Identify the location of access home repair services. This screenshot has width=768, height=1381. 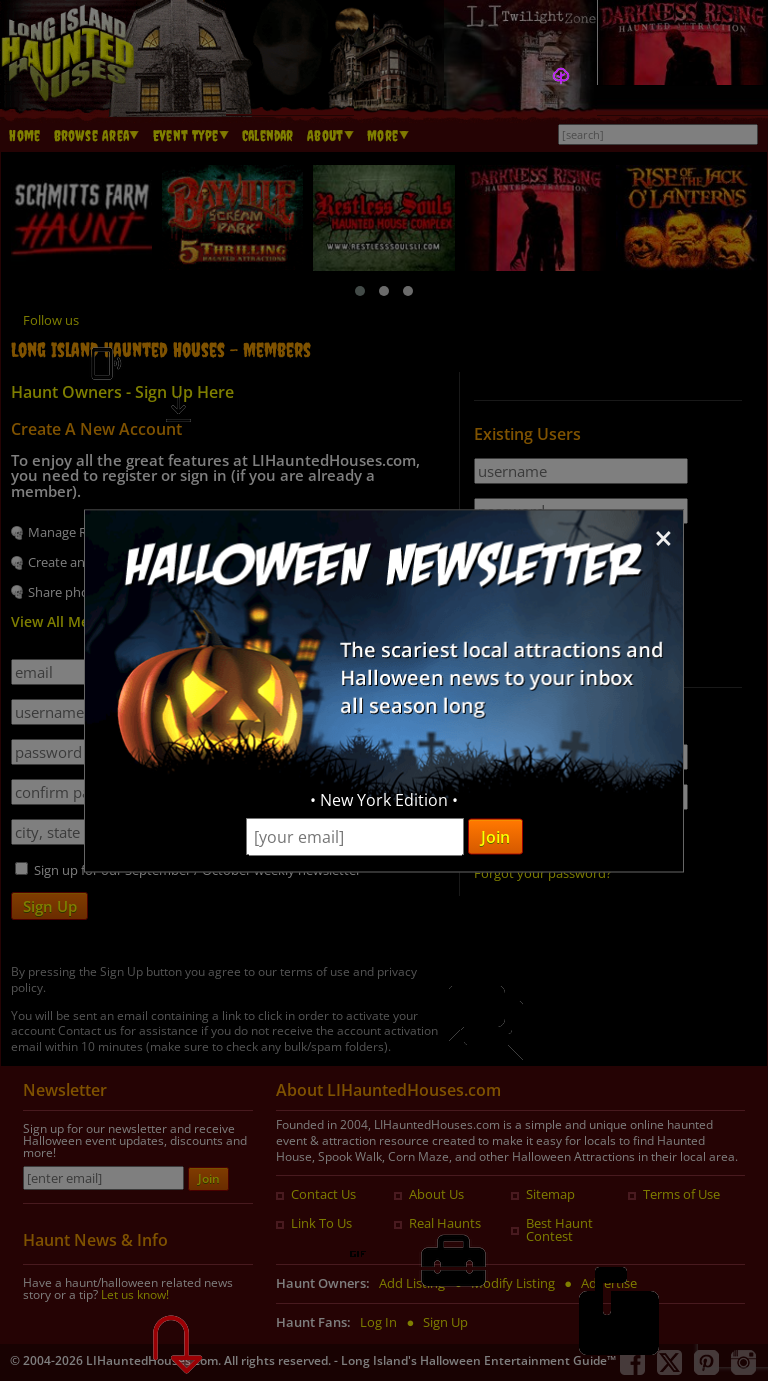
(453, 1260).